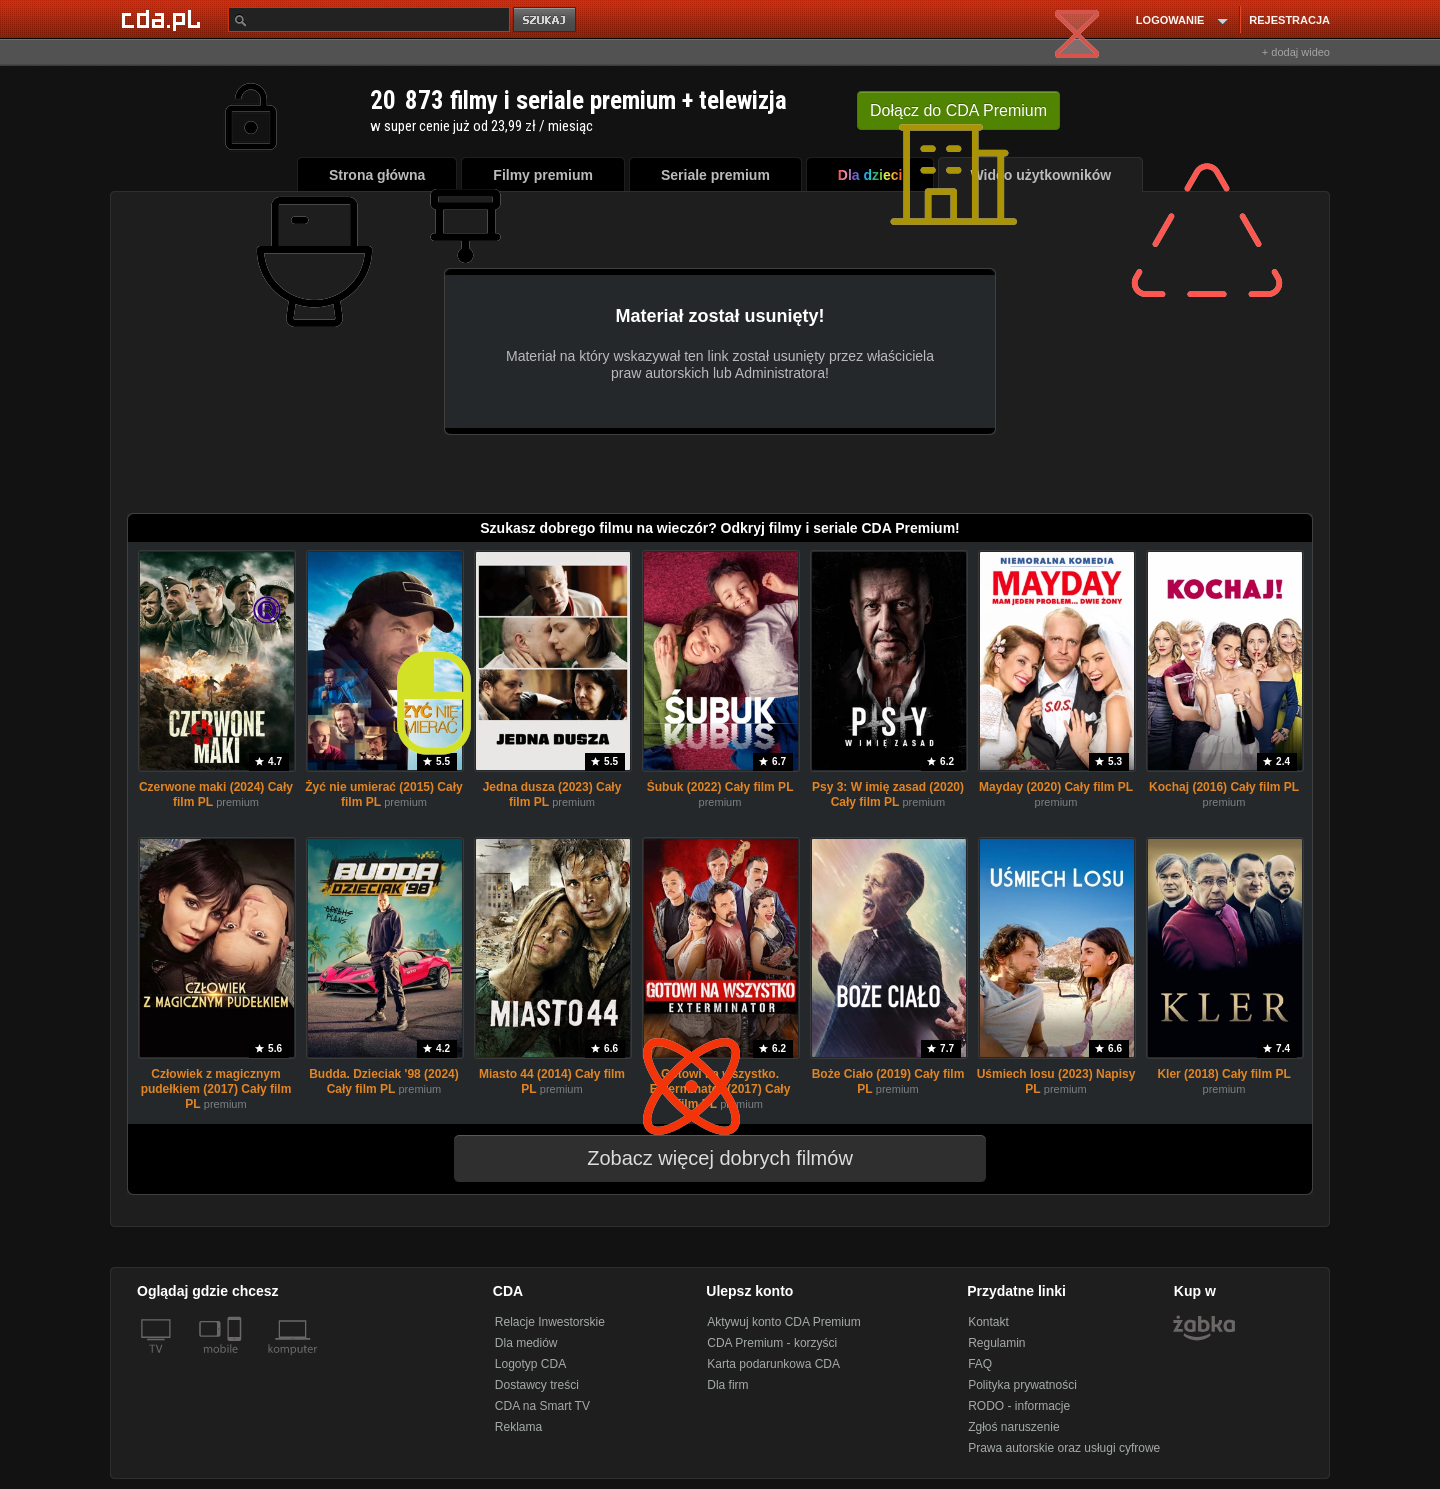 The height and width of the screenshot is (1489, 1440). What do you see at coordinates (465, 221) in the screenshot?
I see `start a presentation or slideshow` at bounding box center [465, 221].